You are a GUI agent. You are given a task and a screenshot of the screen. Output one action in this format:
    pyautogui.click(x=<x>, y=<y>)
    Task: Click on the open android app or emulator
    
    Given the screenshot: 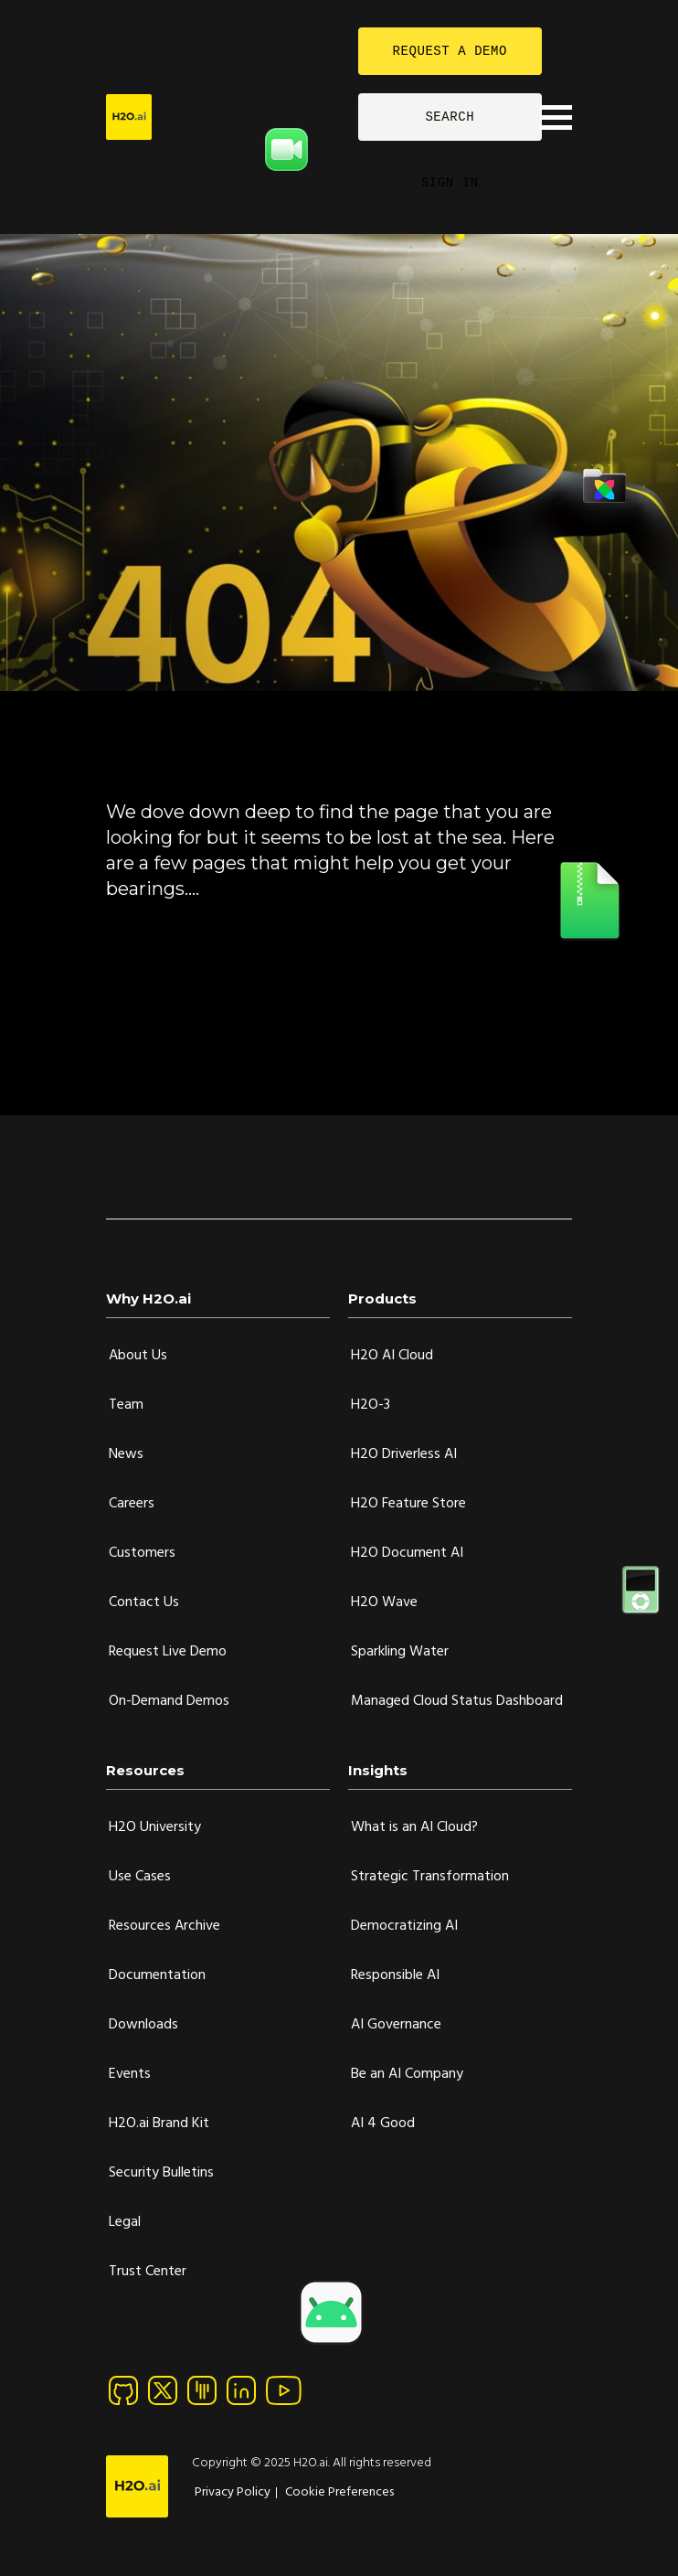 What is the action you would take?
    pyautogui.click(x=331, y=2312)
    